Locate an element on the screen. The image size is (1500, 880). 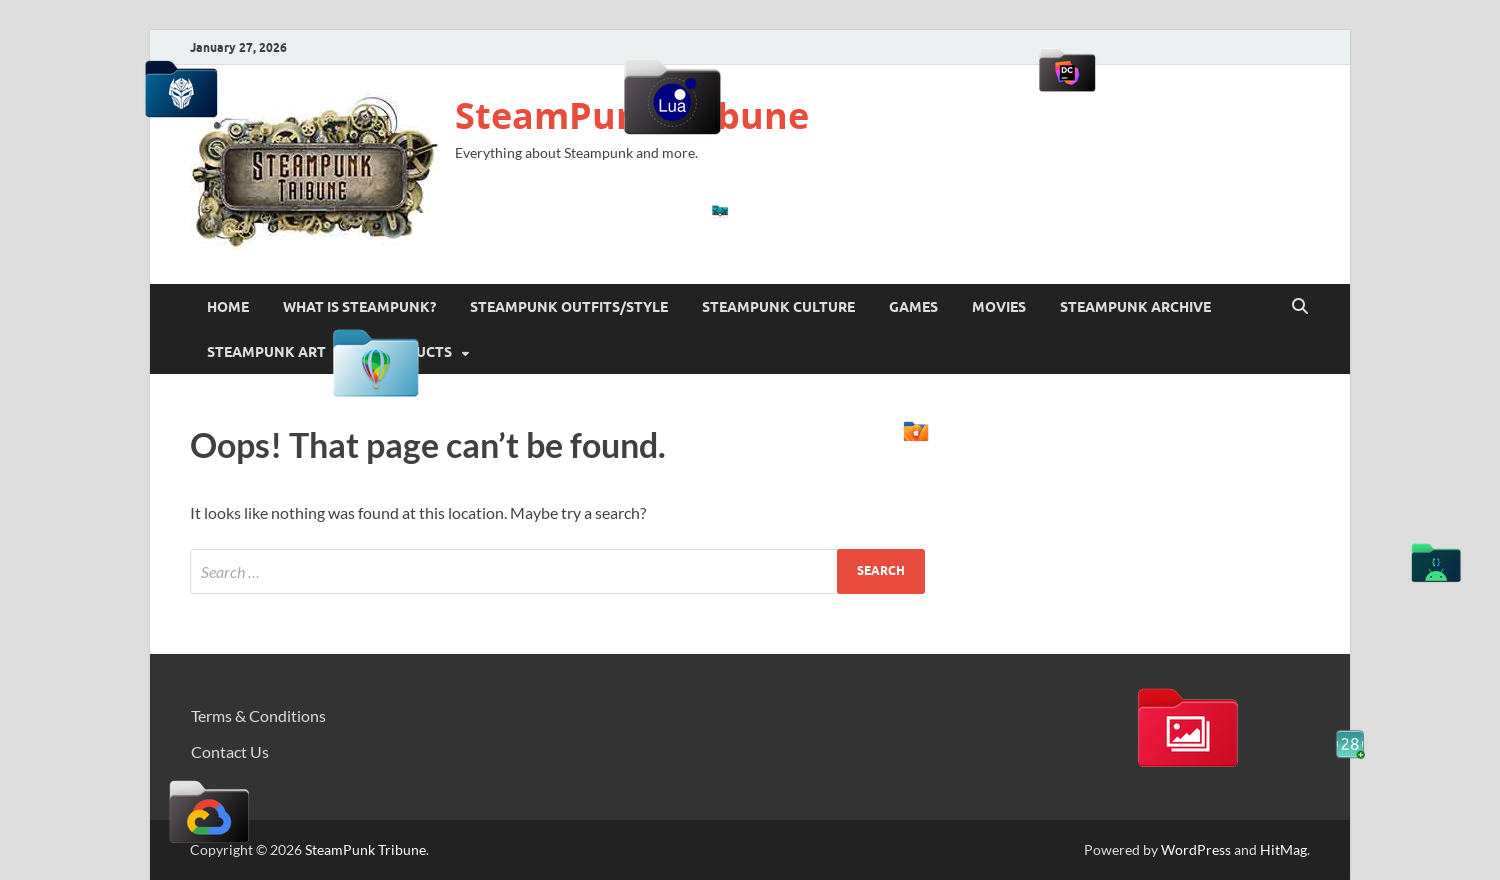
folder containing lua scripts or projects is located at coordinates (672, 99).